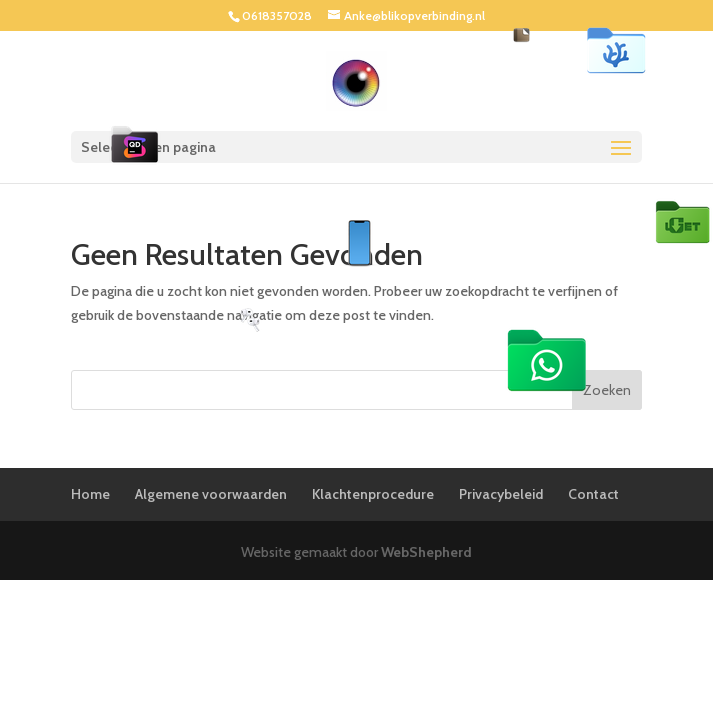 The height and width of the screenshot is (720, 713). What do you see at coordinates (521, 34) in the screenshot?
I see `change desktop wallpaper settings` at bounding box center [521, 34].